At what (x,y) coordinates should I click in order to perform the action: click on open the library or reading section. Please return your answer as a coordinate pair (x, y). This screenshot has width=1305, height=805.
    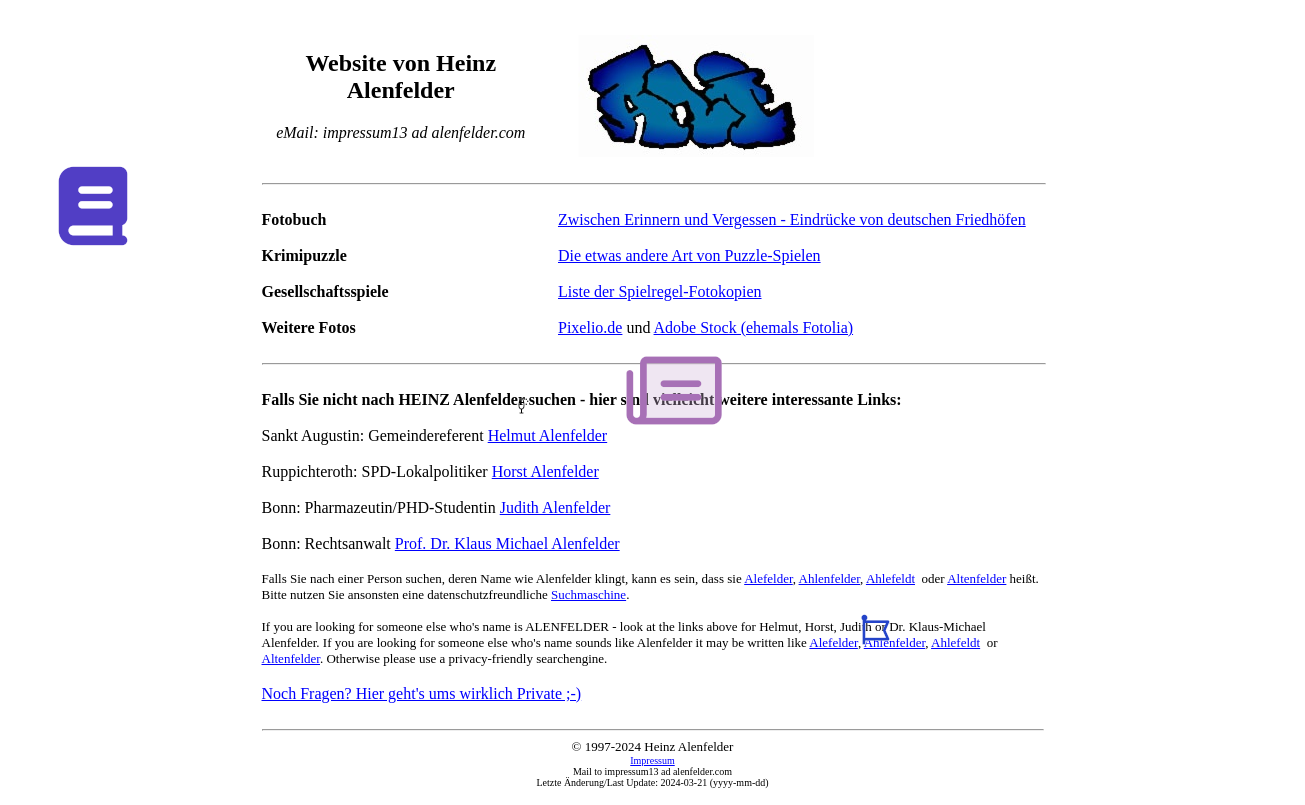
    Looking at the image, I should click on (93, 206).